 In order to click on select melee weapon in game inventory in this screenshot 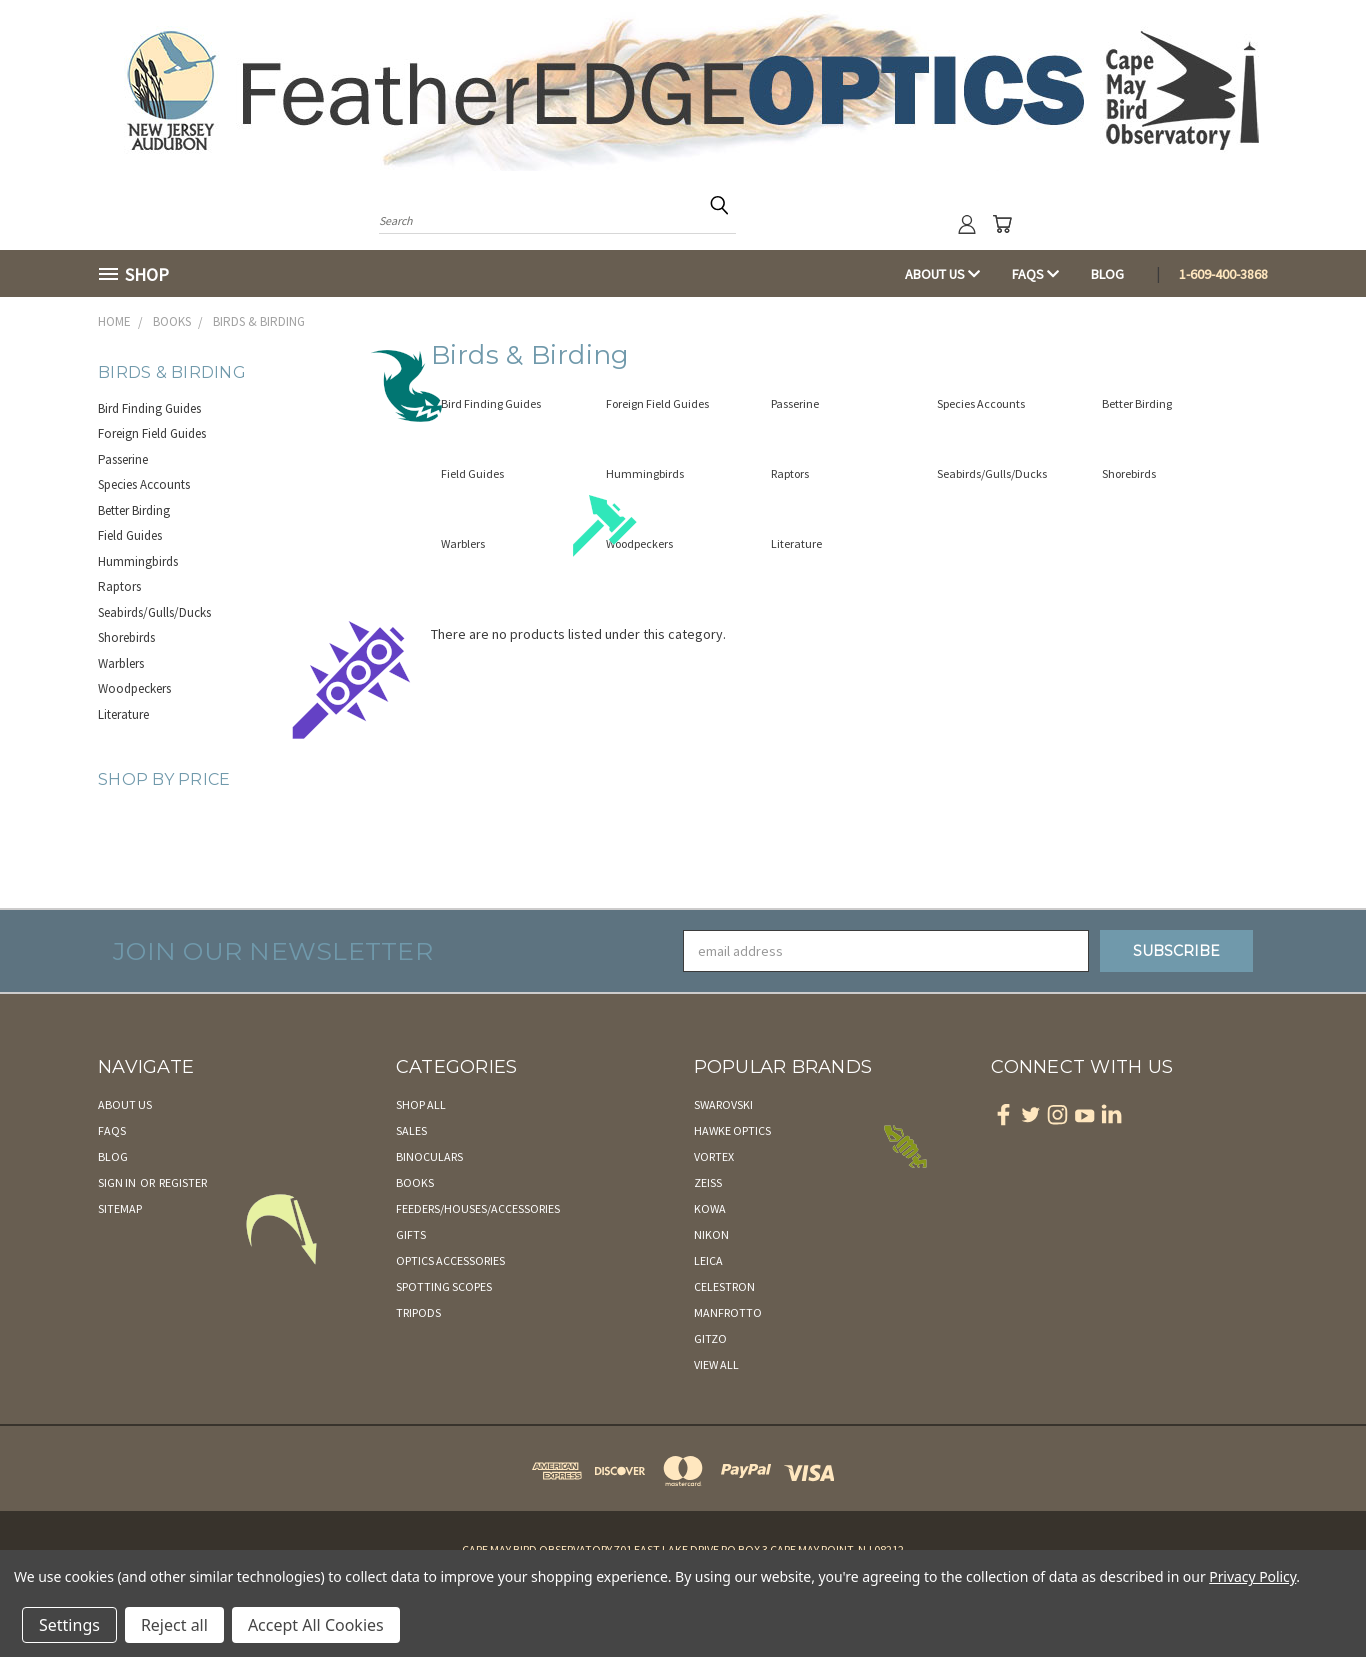, I will do `click(351, 680)`.